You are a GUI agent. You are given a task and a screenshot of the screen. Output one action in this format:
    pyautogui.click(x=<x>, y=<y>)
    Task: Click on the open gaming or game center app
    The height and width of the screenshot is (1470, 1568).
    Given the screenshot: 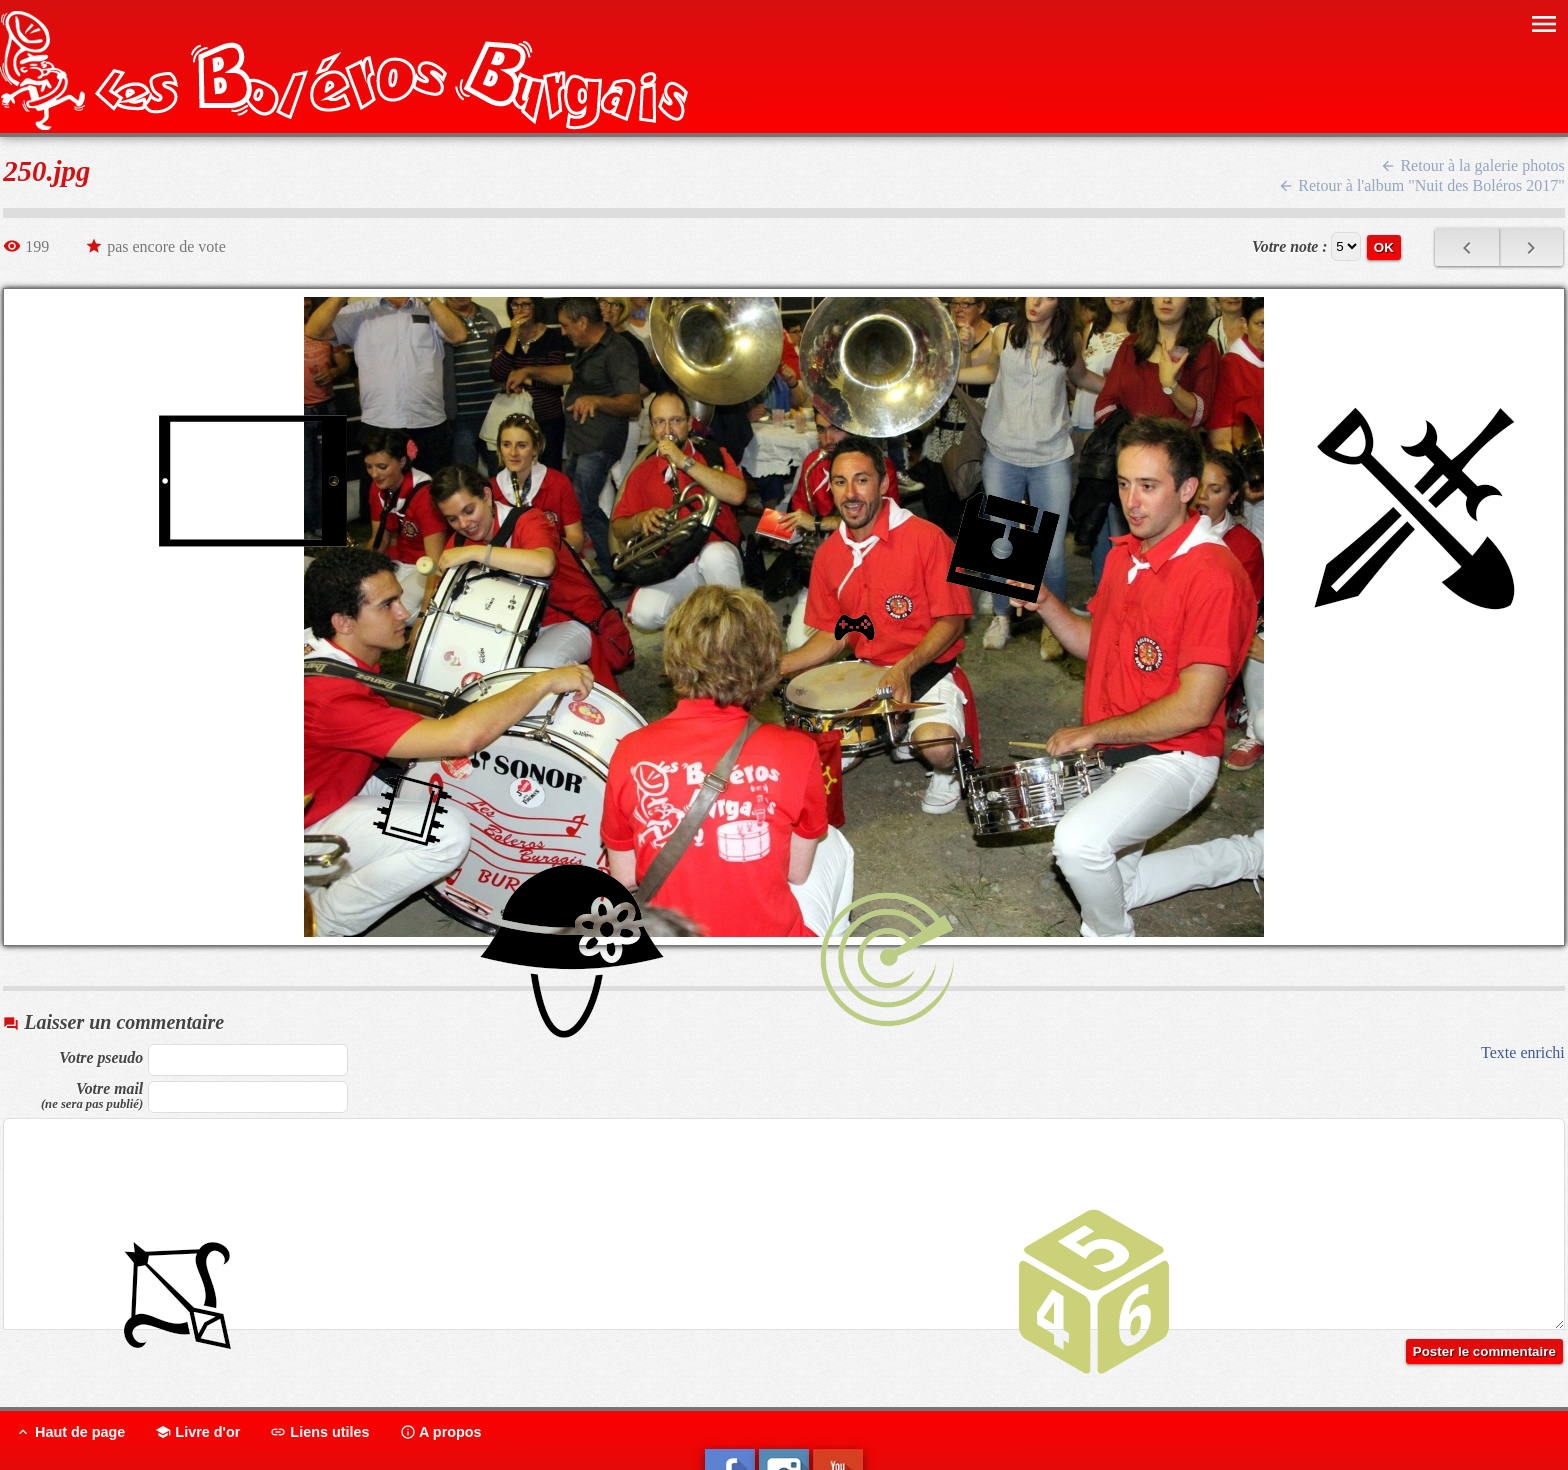 What is the action you would take?
    pyautogui.click(x=854, y=627)
    